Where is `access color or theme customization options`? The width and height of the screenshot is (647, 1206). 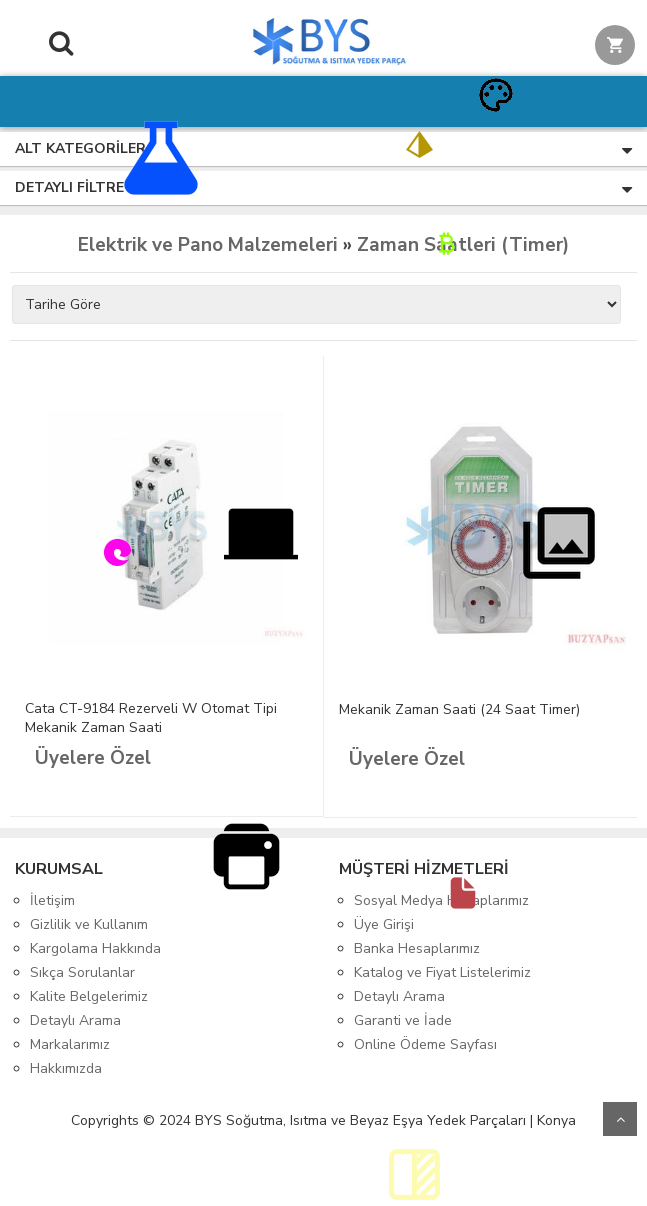
access color or theme customization options is located at coordinates (496, 95).